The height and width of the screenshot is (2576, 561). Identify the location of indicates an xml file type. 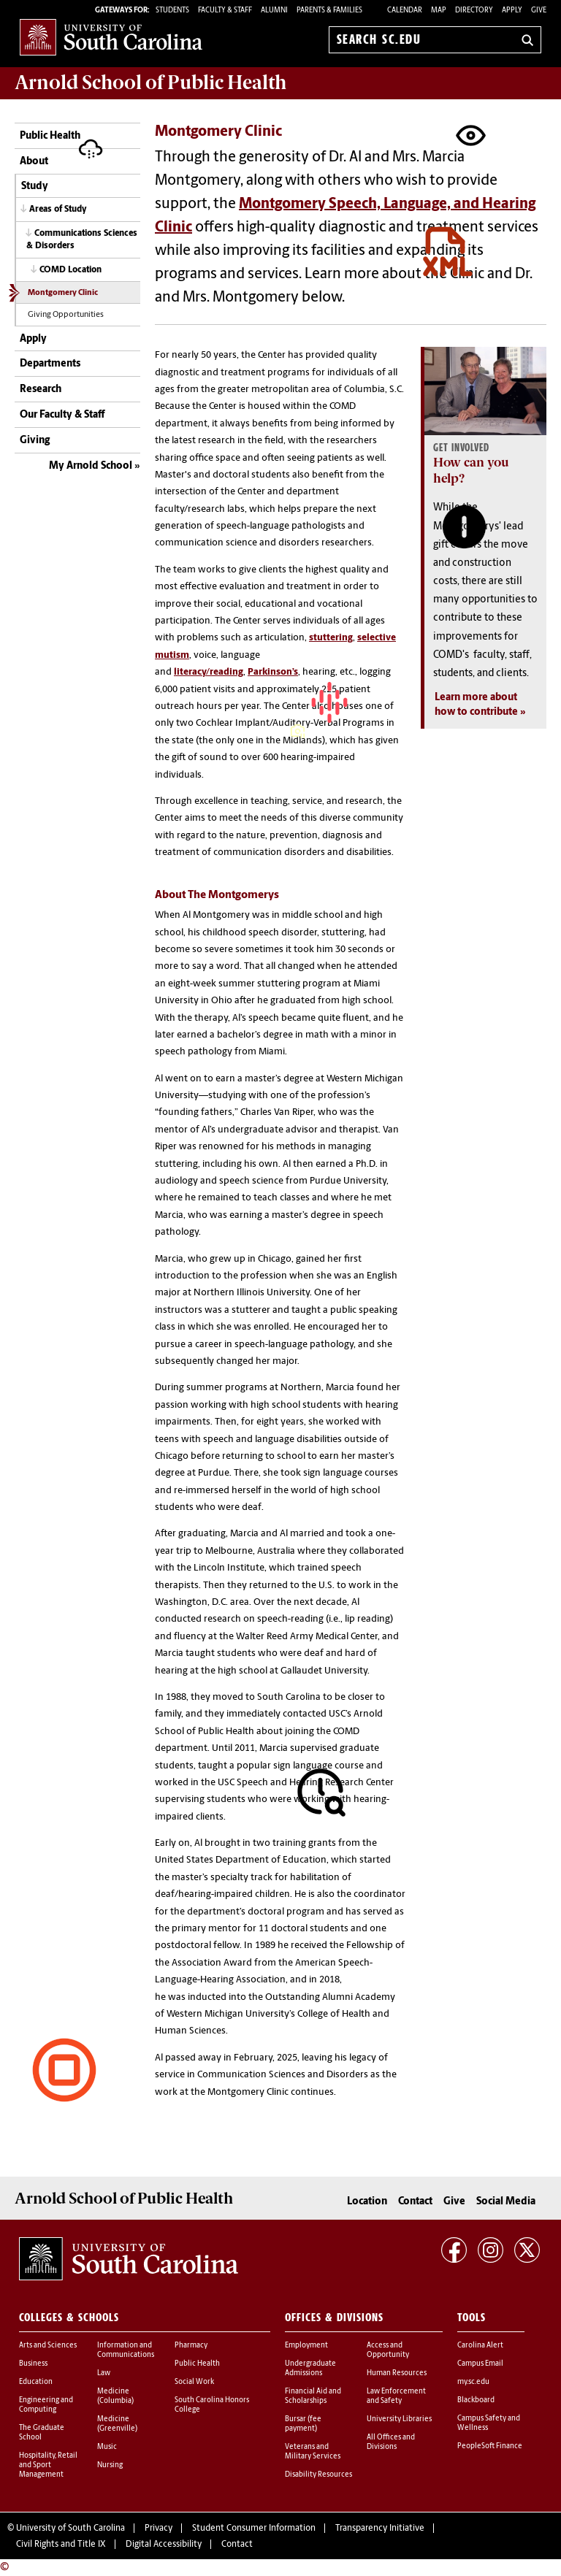
(445, 251).